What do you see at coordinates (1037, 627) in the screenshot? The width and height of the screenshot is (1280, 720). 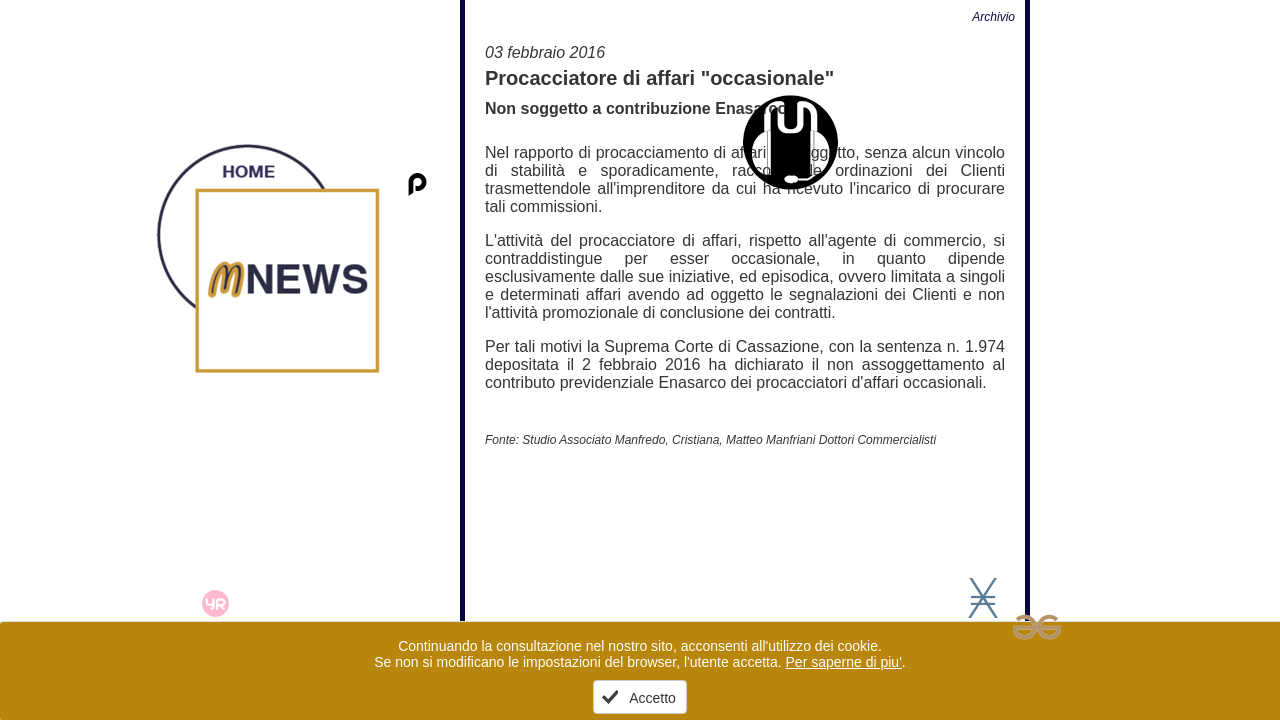 I see `visit geeksforgeeks website` at bounding box center [1037, 627].